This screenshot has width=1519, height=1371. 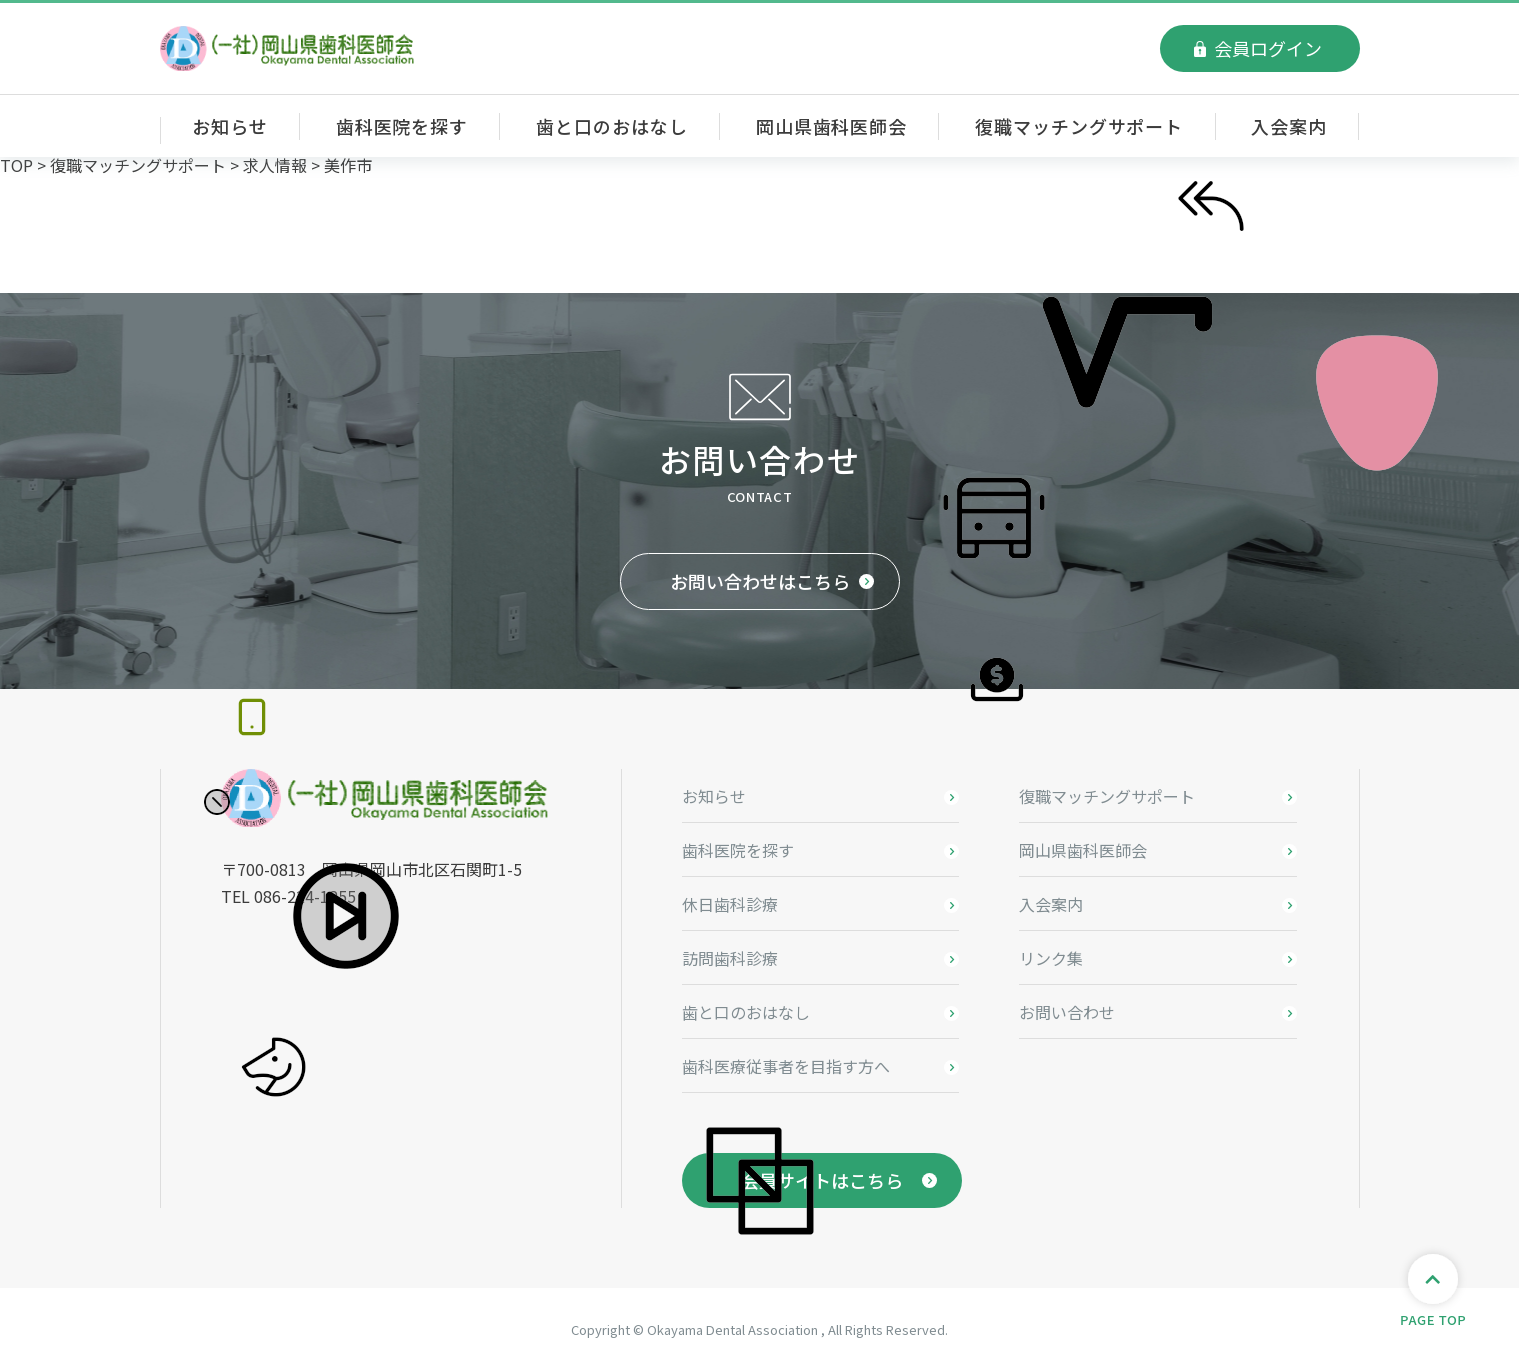 What do you see at coordinates (760, 1181) in the screenshot?
I see `merge or intersect selected layers` at bounding box center [760, 1181].